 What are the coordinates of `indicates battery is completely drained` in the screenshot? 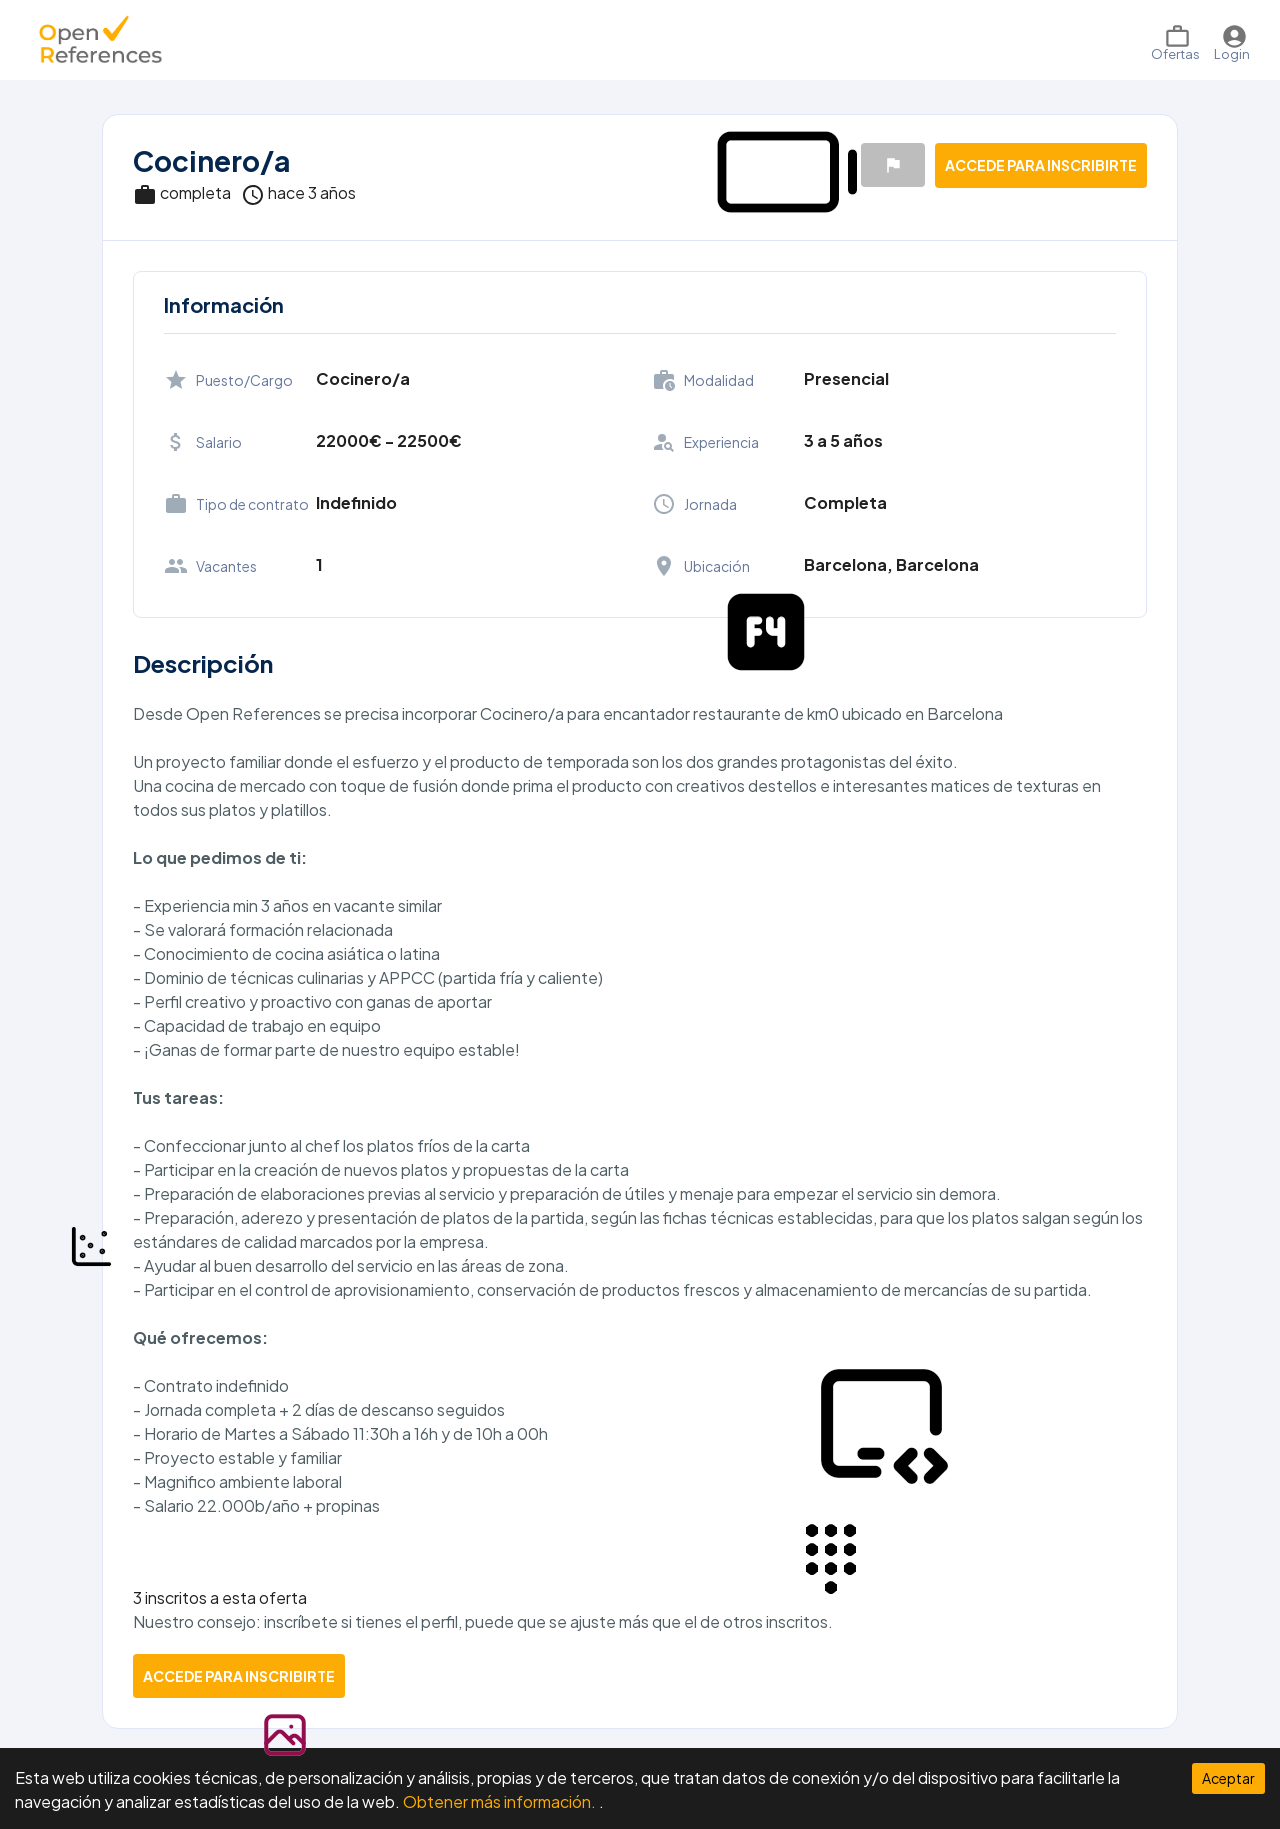 It's located at (785, 172).